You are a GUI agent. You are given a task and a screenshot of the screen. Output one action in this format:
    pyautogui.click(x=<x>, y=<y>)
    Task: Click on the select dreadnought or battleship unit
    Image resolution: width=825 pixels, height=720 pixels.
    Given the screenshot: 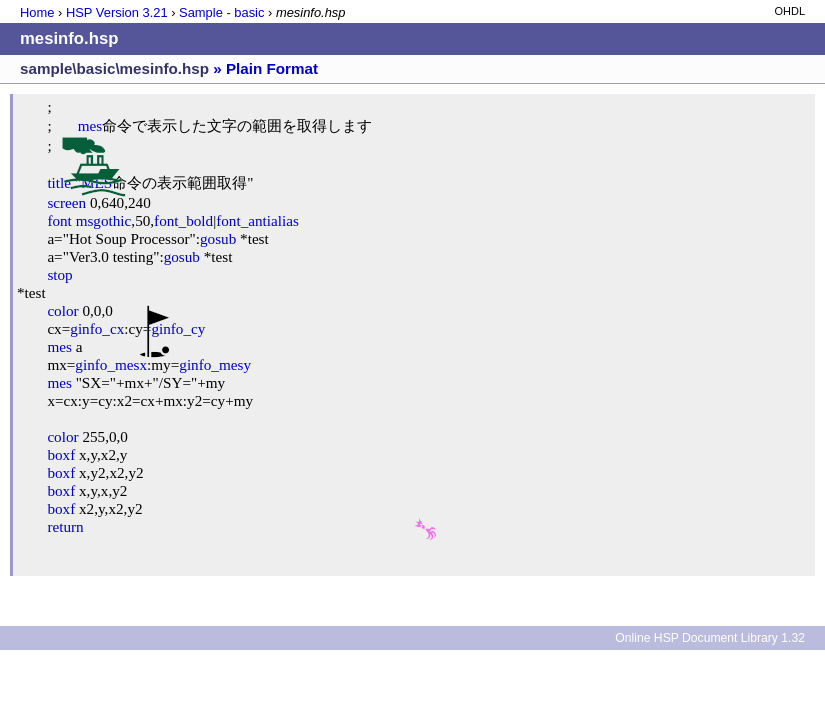 What is the action you would take?
    pyautogui.click(x=94, y=169)
    